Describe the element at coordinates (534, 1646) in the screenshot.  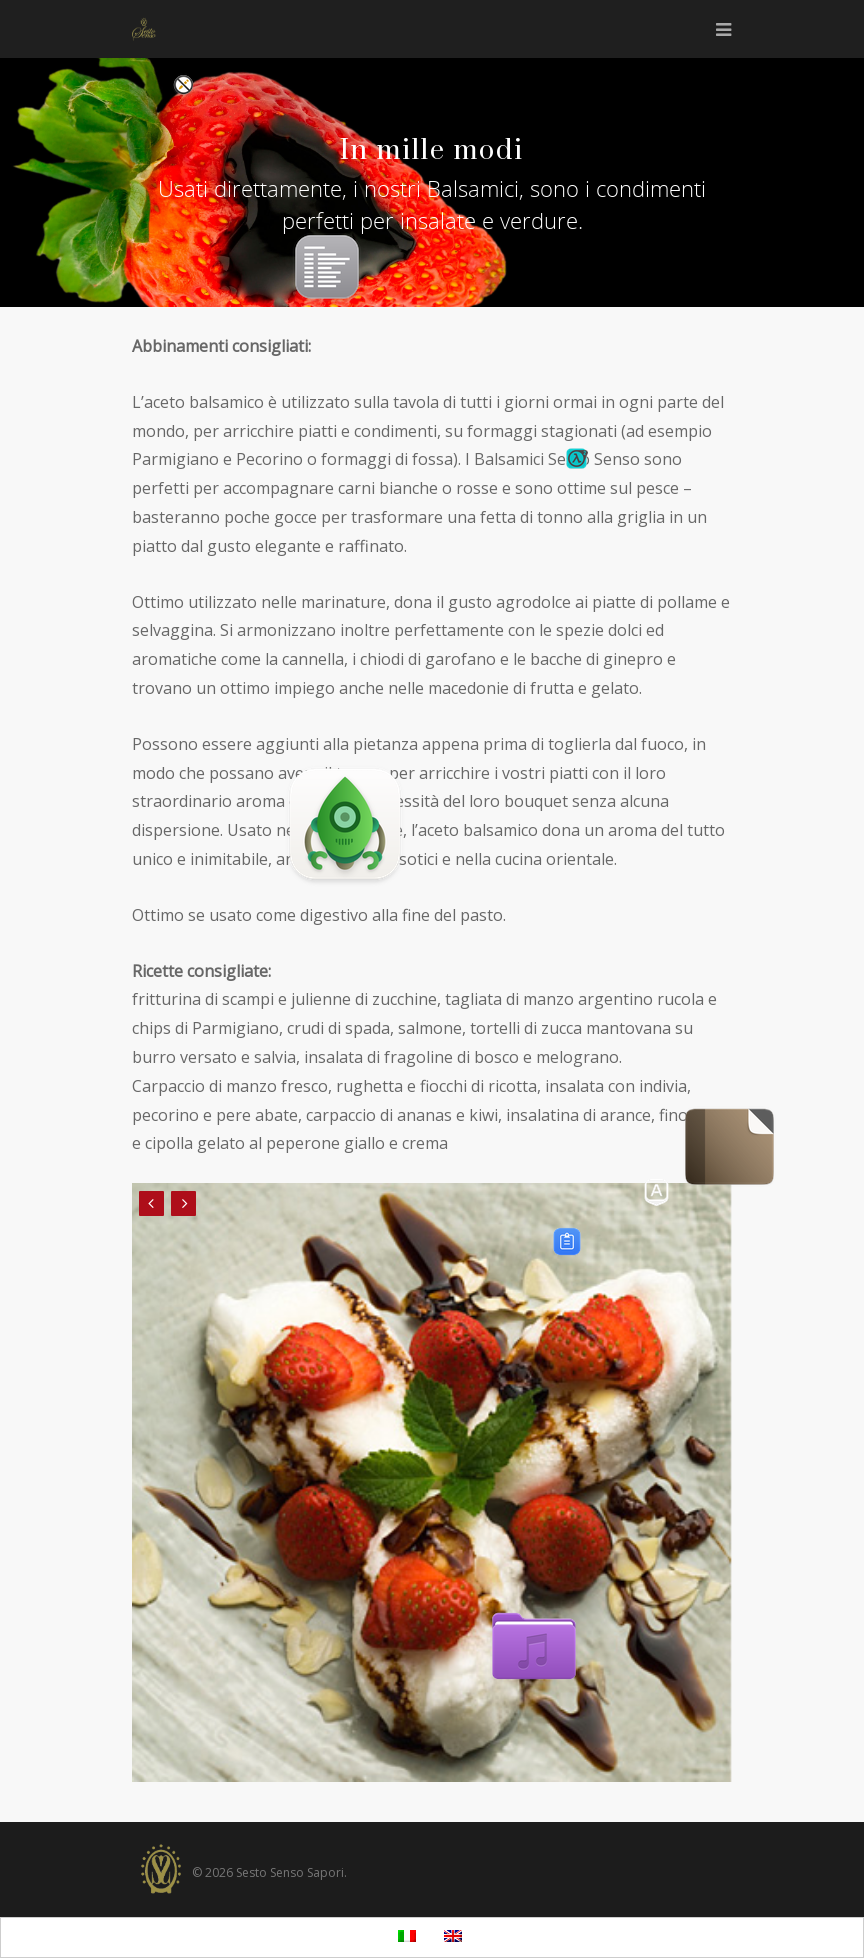
I see `open your music folder` at that location.